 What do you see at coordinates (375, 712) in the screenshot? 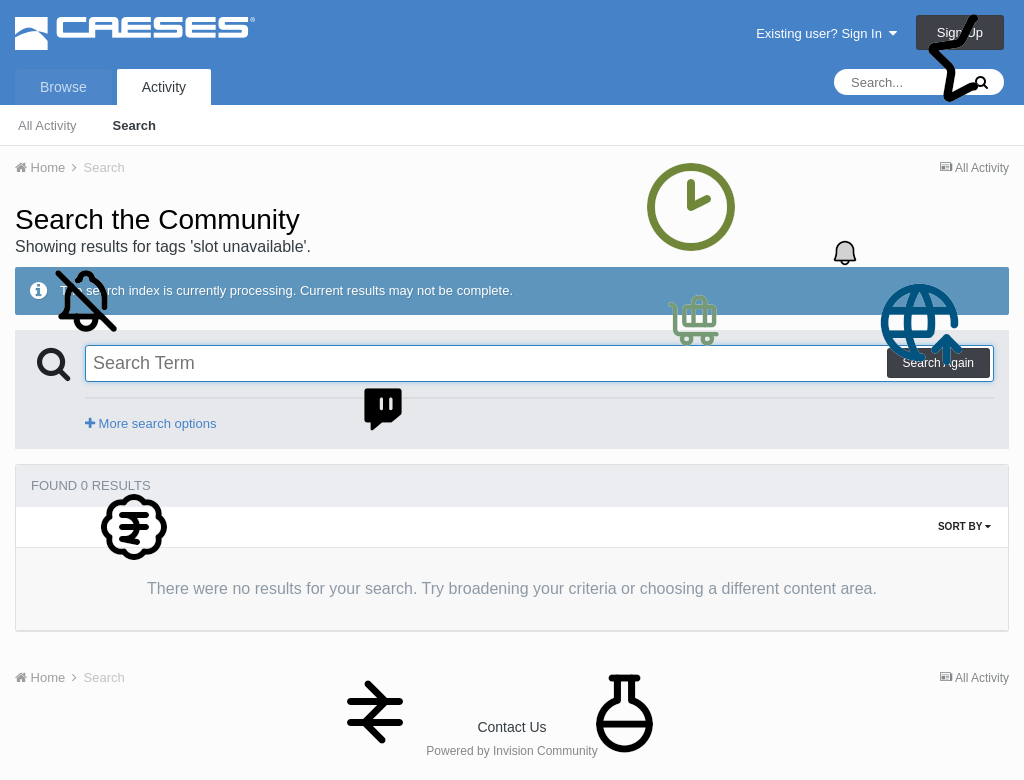
I see `indicates a railway or train station` at bounding box center [375, 712].